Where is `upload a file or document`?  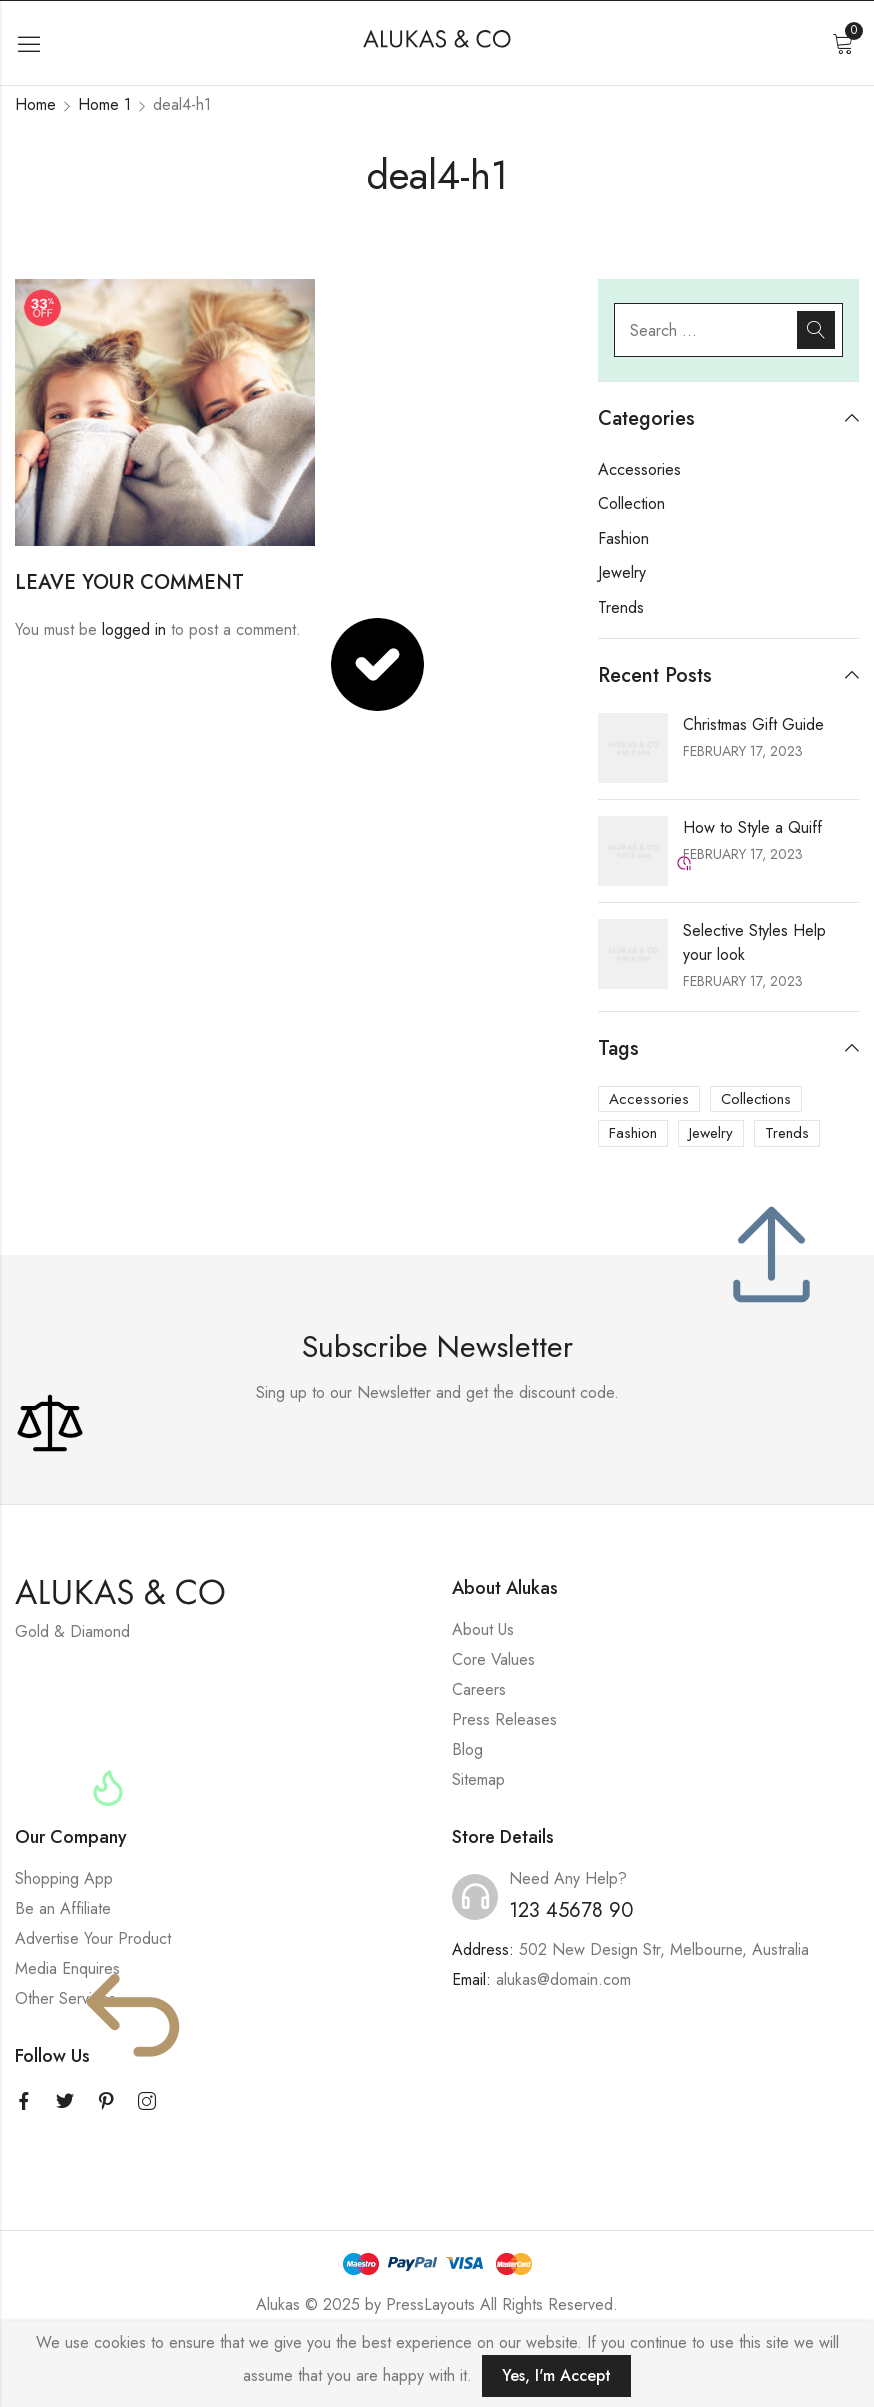 upload a file or document is located at coordinates (771, 1254).